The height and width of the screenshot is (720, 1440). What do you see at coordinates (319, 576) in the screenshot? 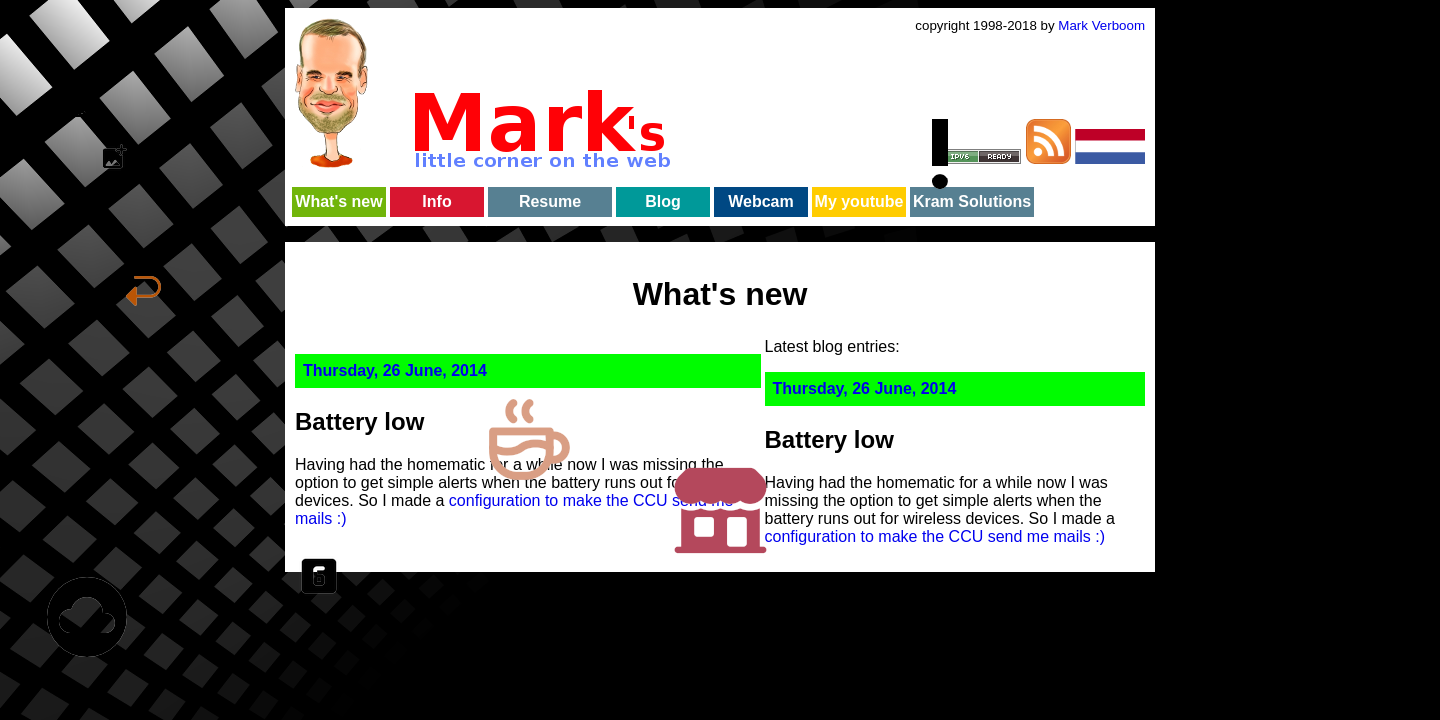
I see `select option 6 from a numbered list` at bounding box center [319, 576].